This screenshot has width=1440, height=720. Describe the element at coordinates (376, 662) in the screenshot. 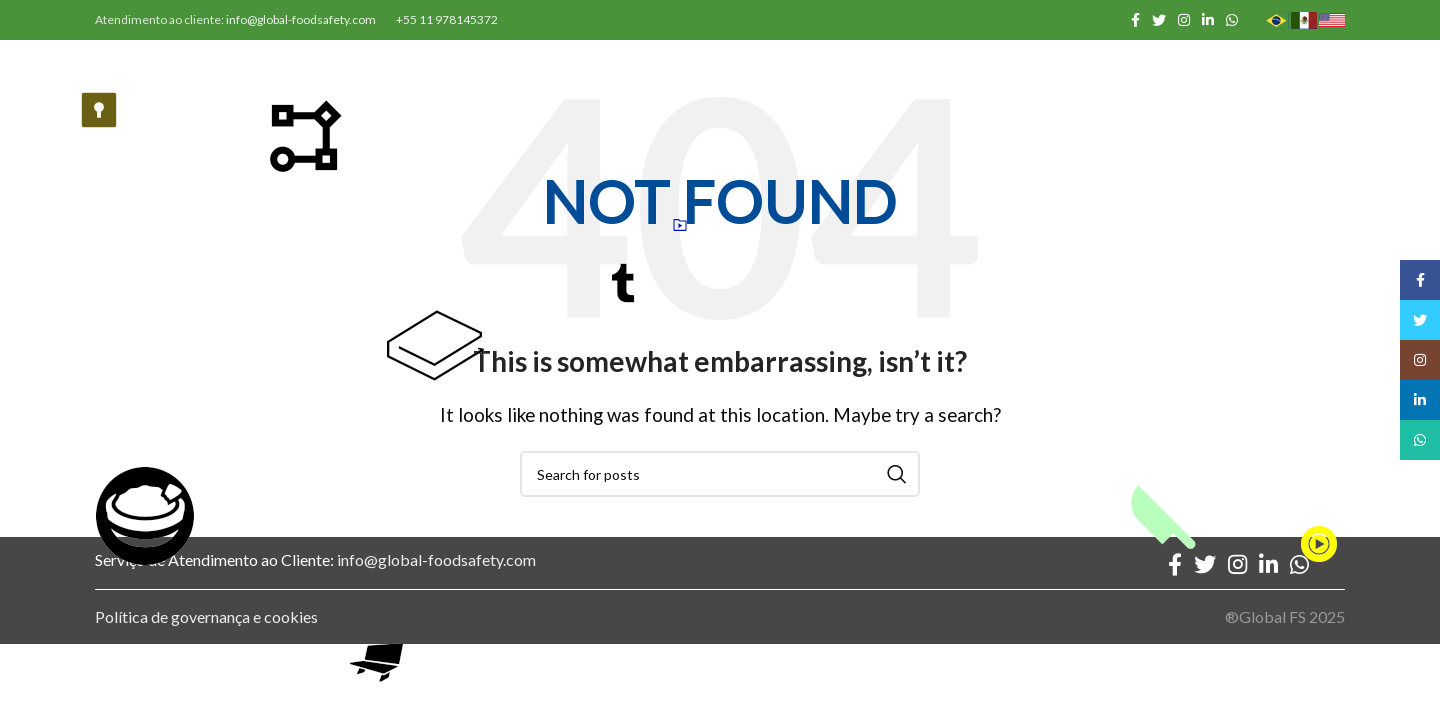

I see `open Blockbench 3D modeling application` at that location.